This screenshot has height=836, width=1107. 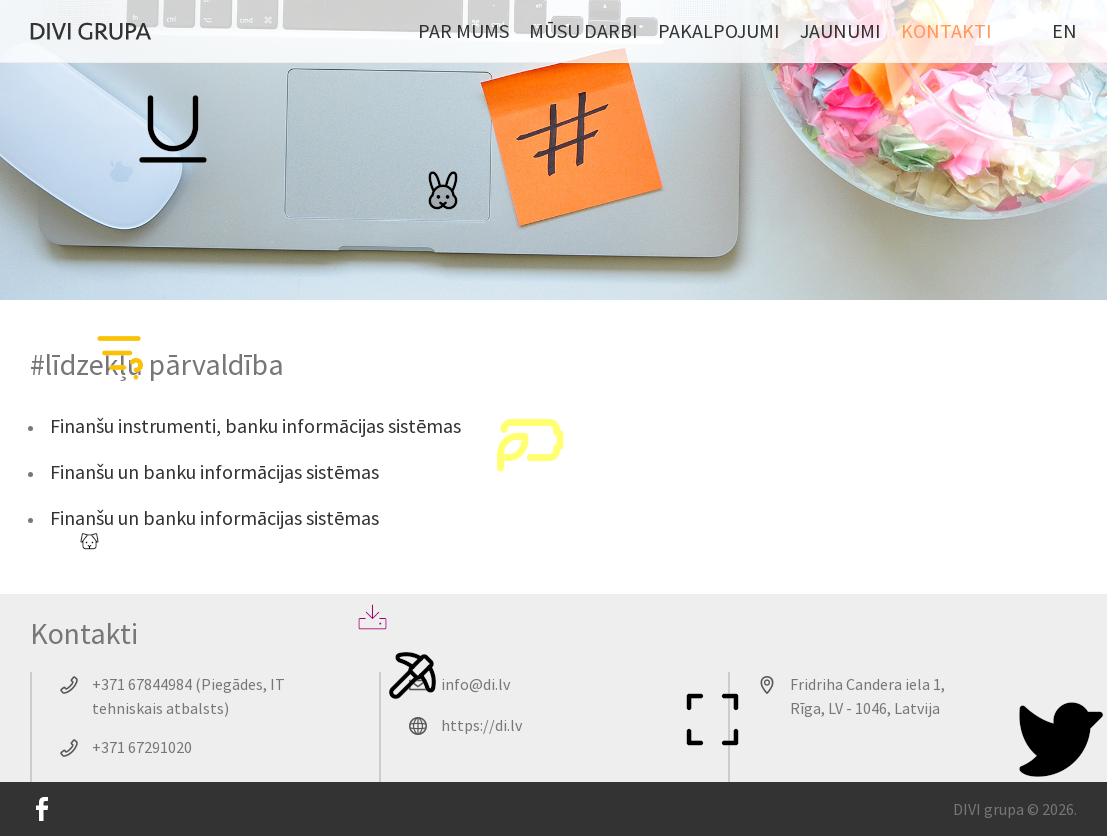 I want to click on expand to fullscreen mode, so click(x=712, y=719).